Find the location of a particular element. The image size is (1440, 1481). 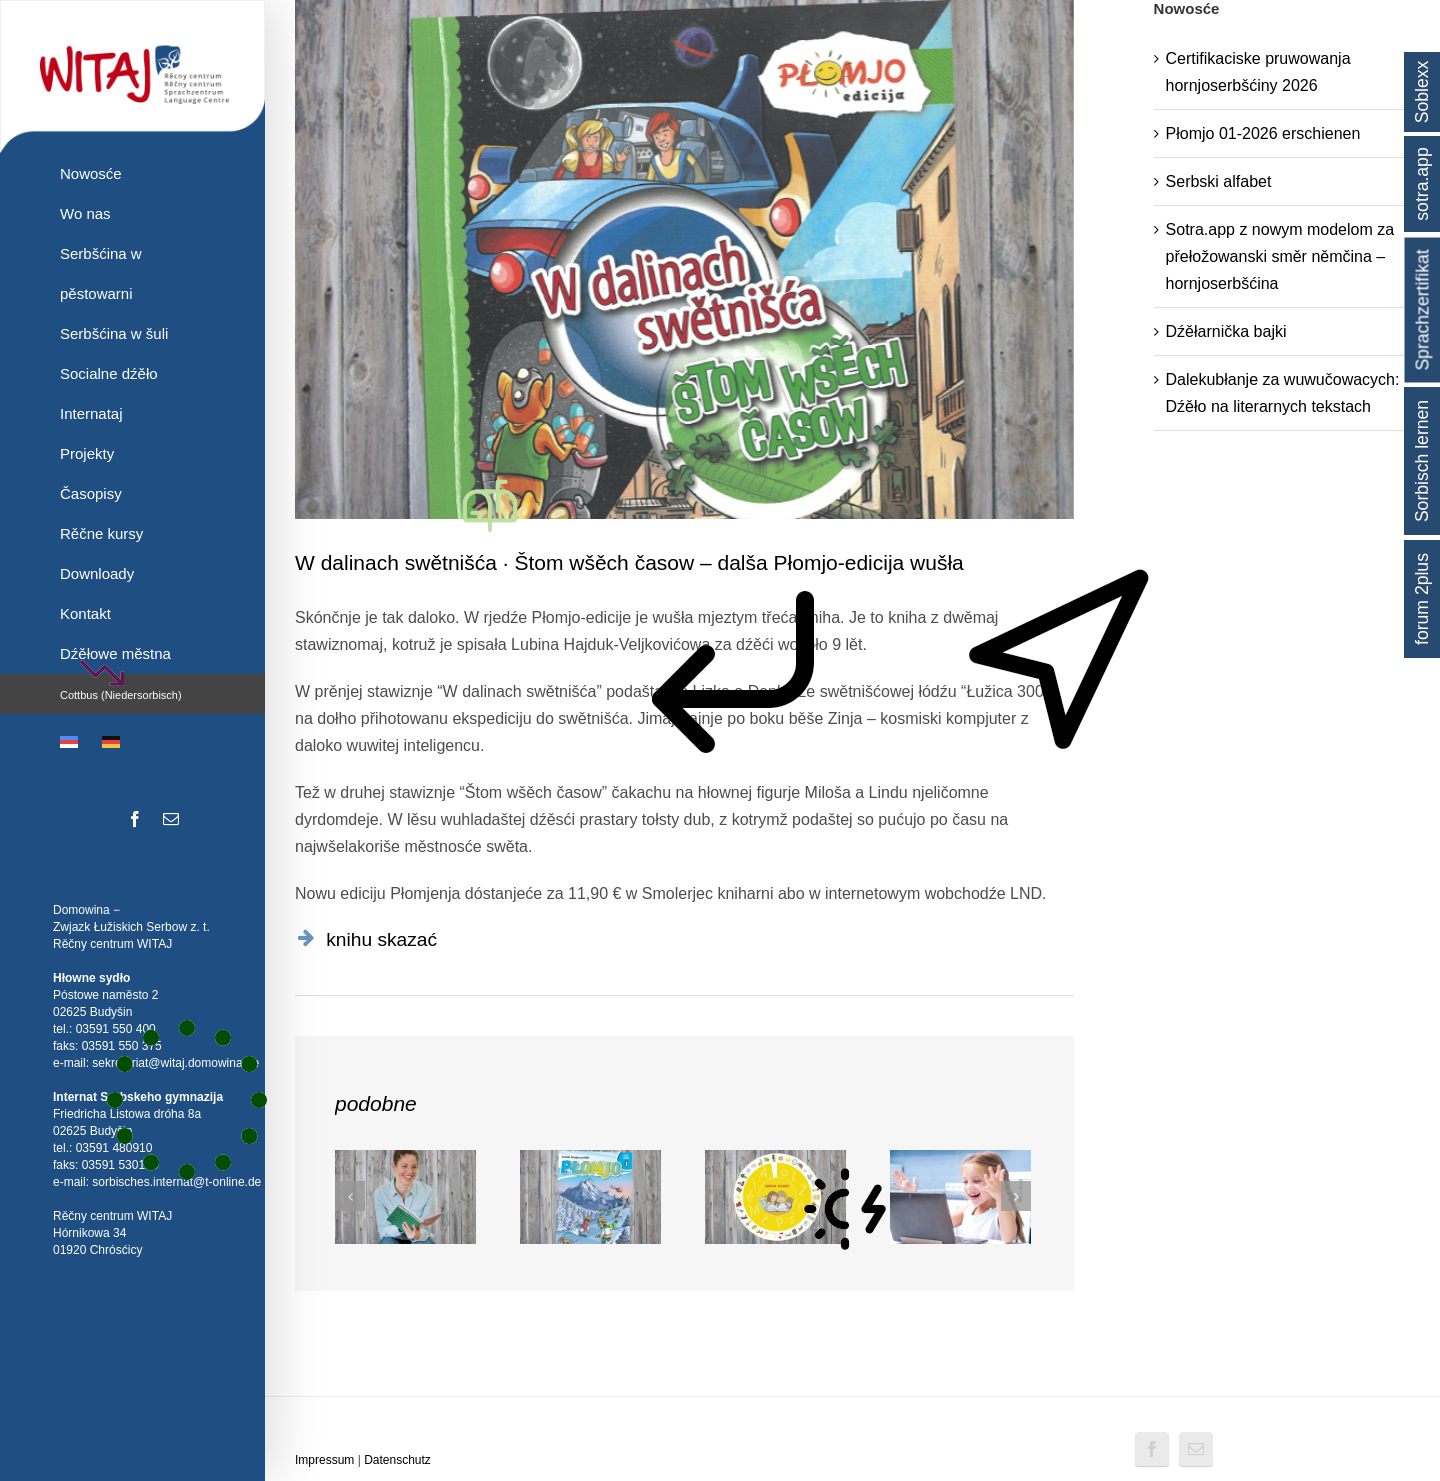

solar power or solar energy settings is located at coordinates (845, 1209).